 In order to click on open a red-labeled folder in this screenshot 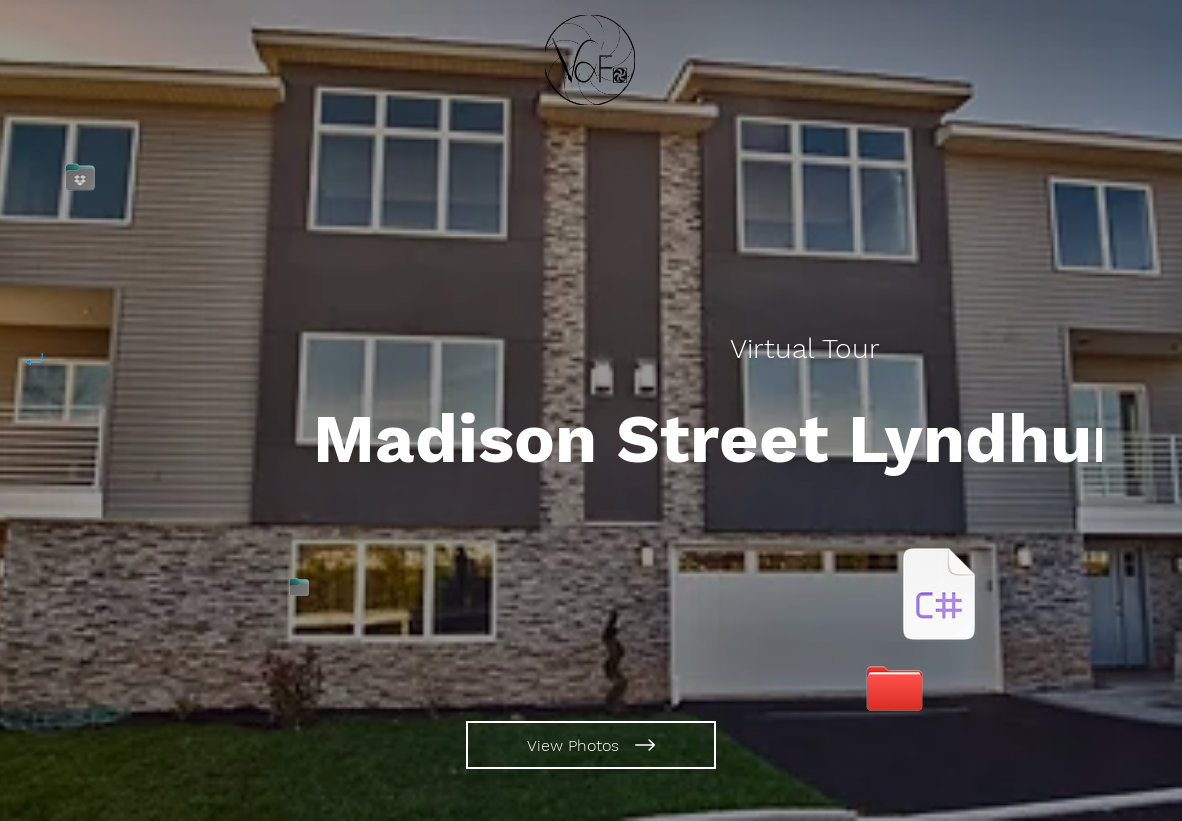, I will do `click(894, 688)`.